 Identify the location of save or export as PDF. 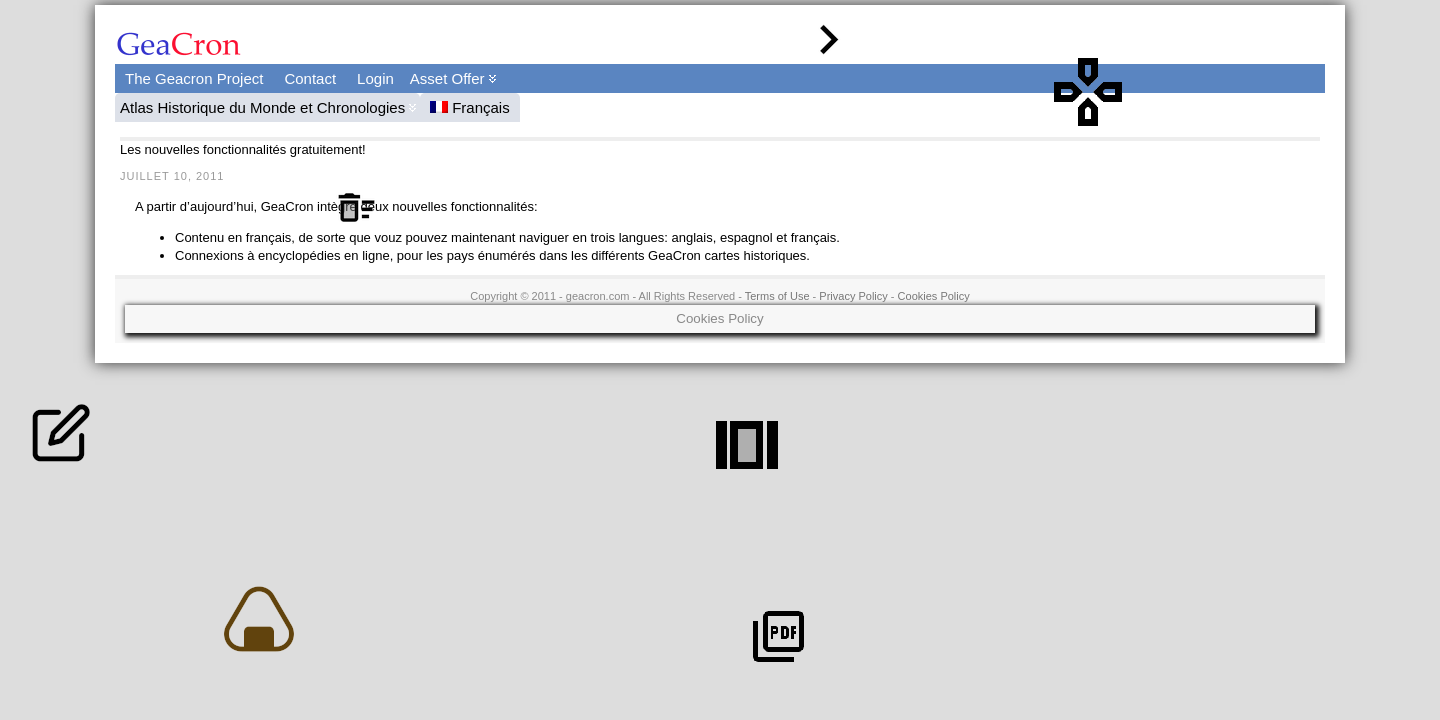
(778, 636).